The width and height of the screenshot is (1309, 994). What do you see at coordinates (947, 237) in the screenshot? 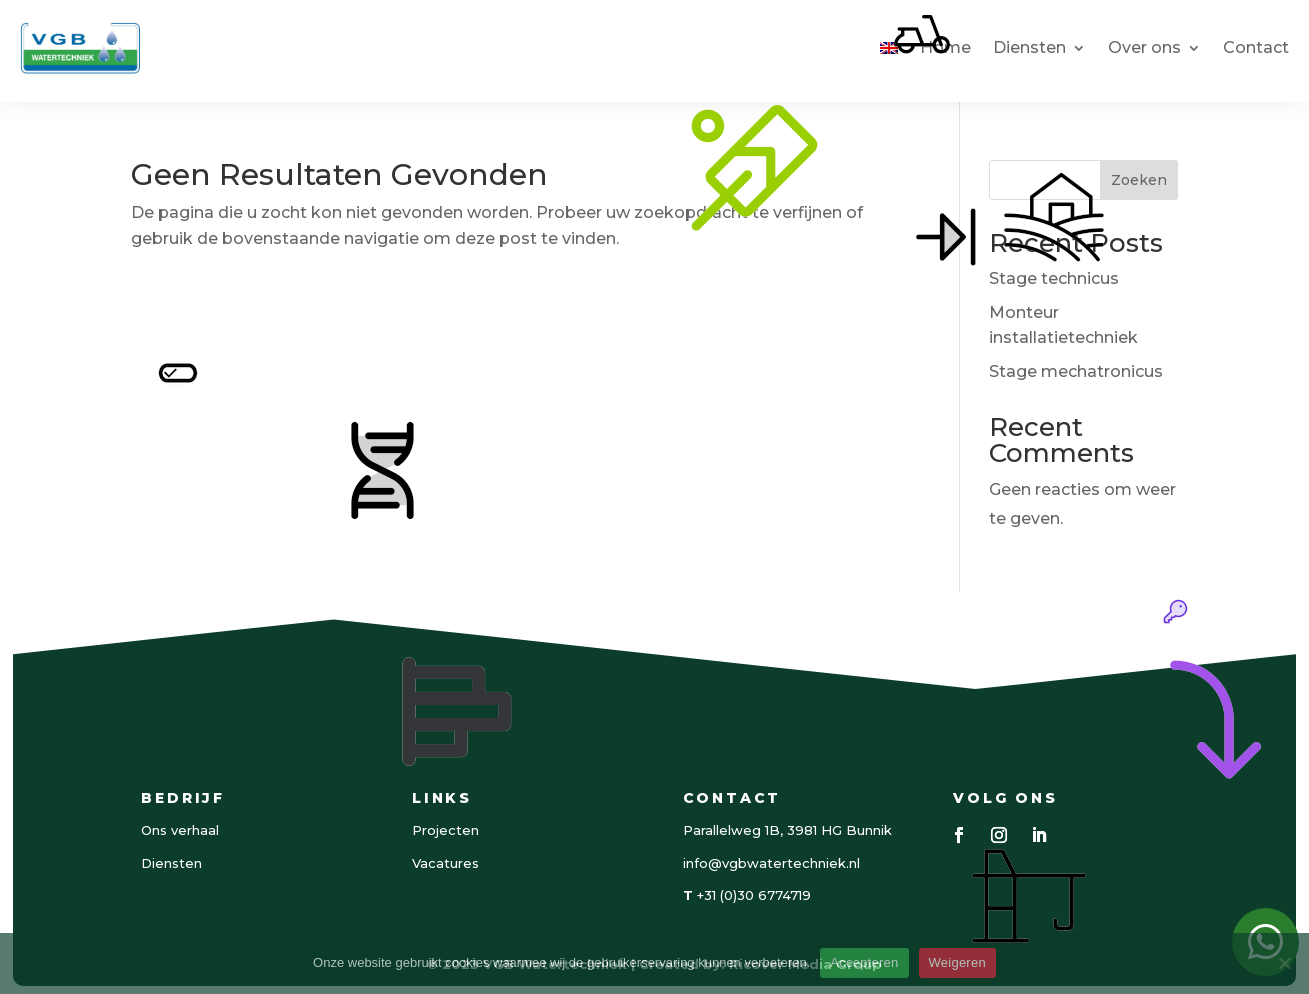
I see `skip to end of content` at bounding box center [947, 237].